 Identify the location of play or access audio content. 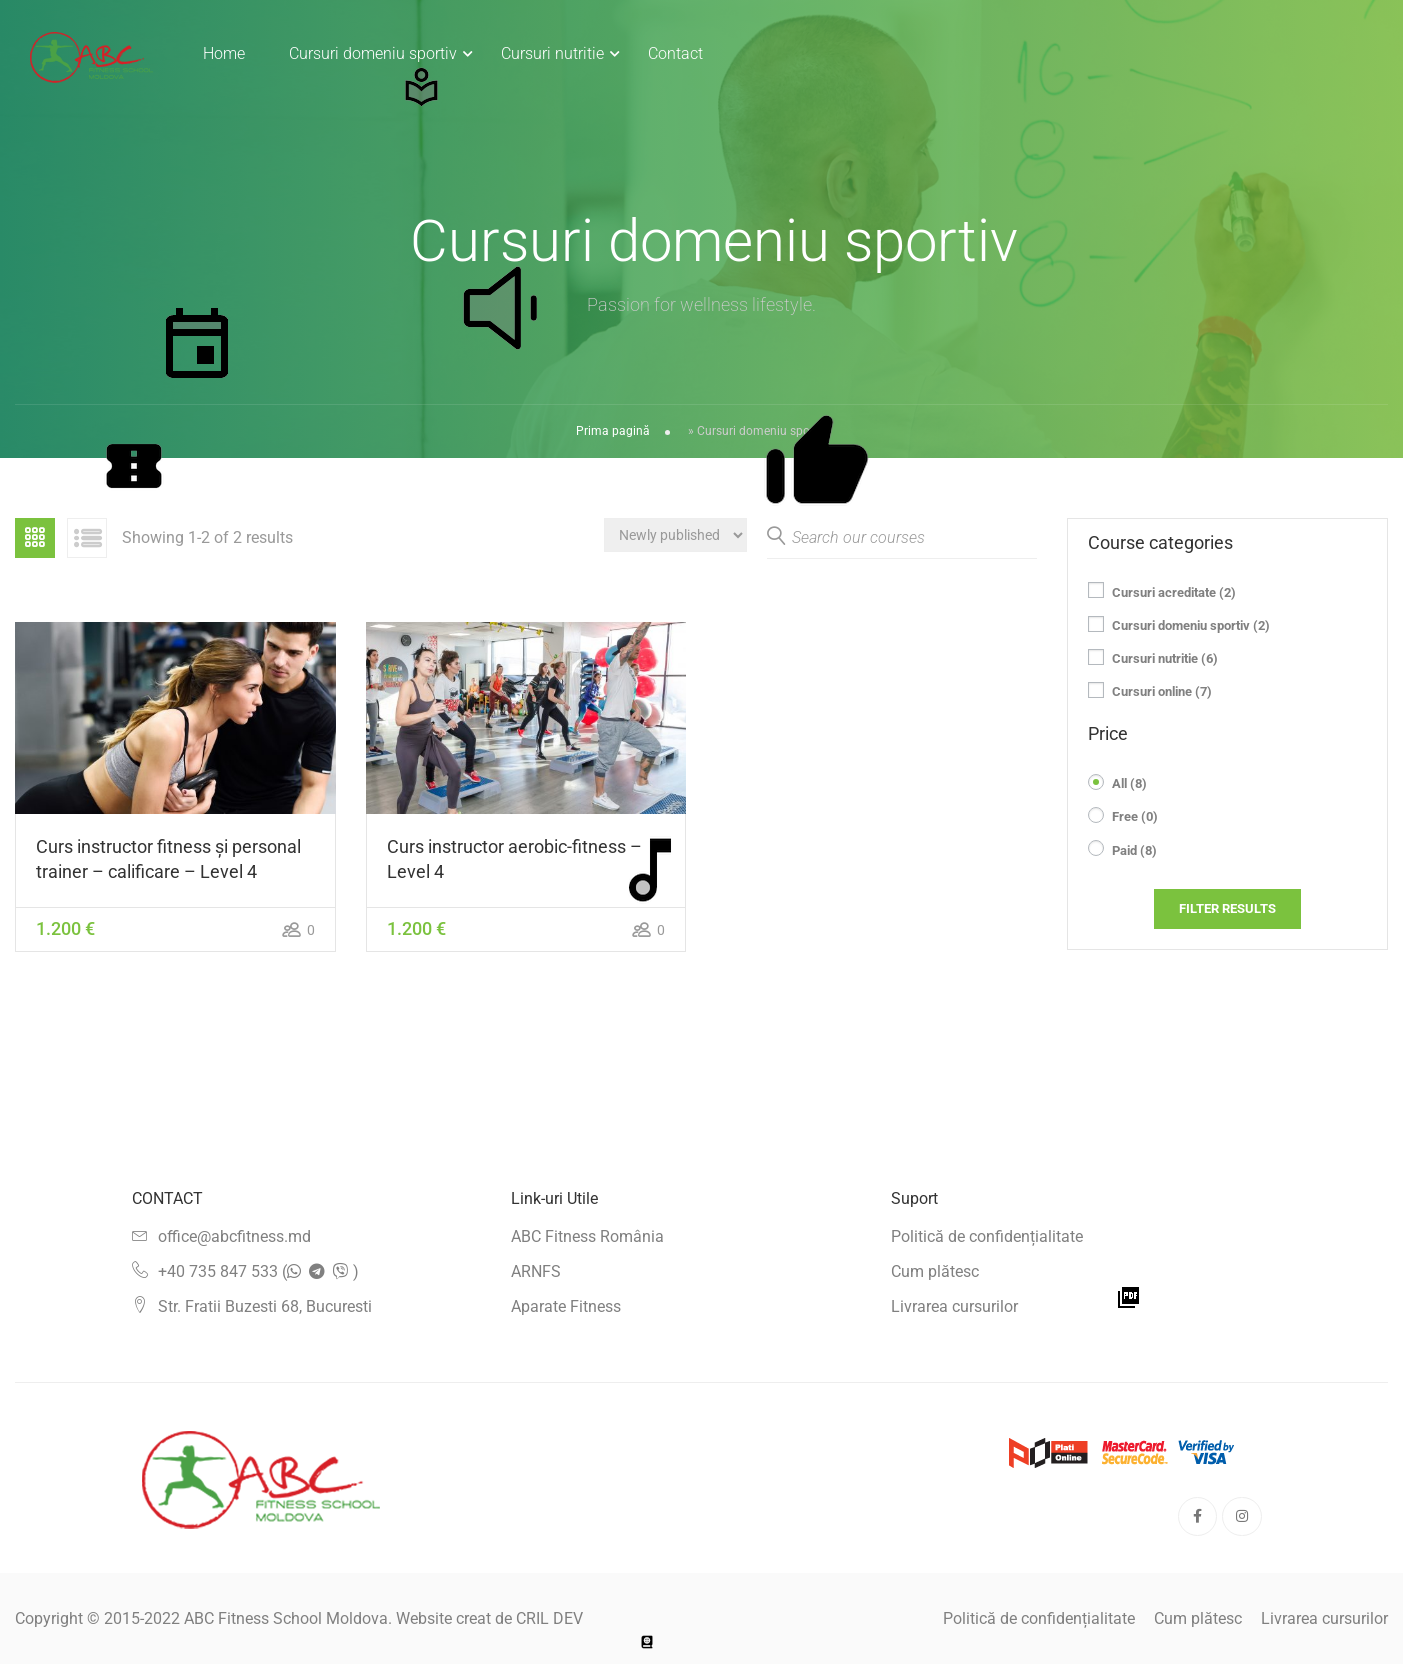
(650, 870).